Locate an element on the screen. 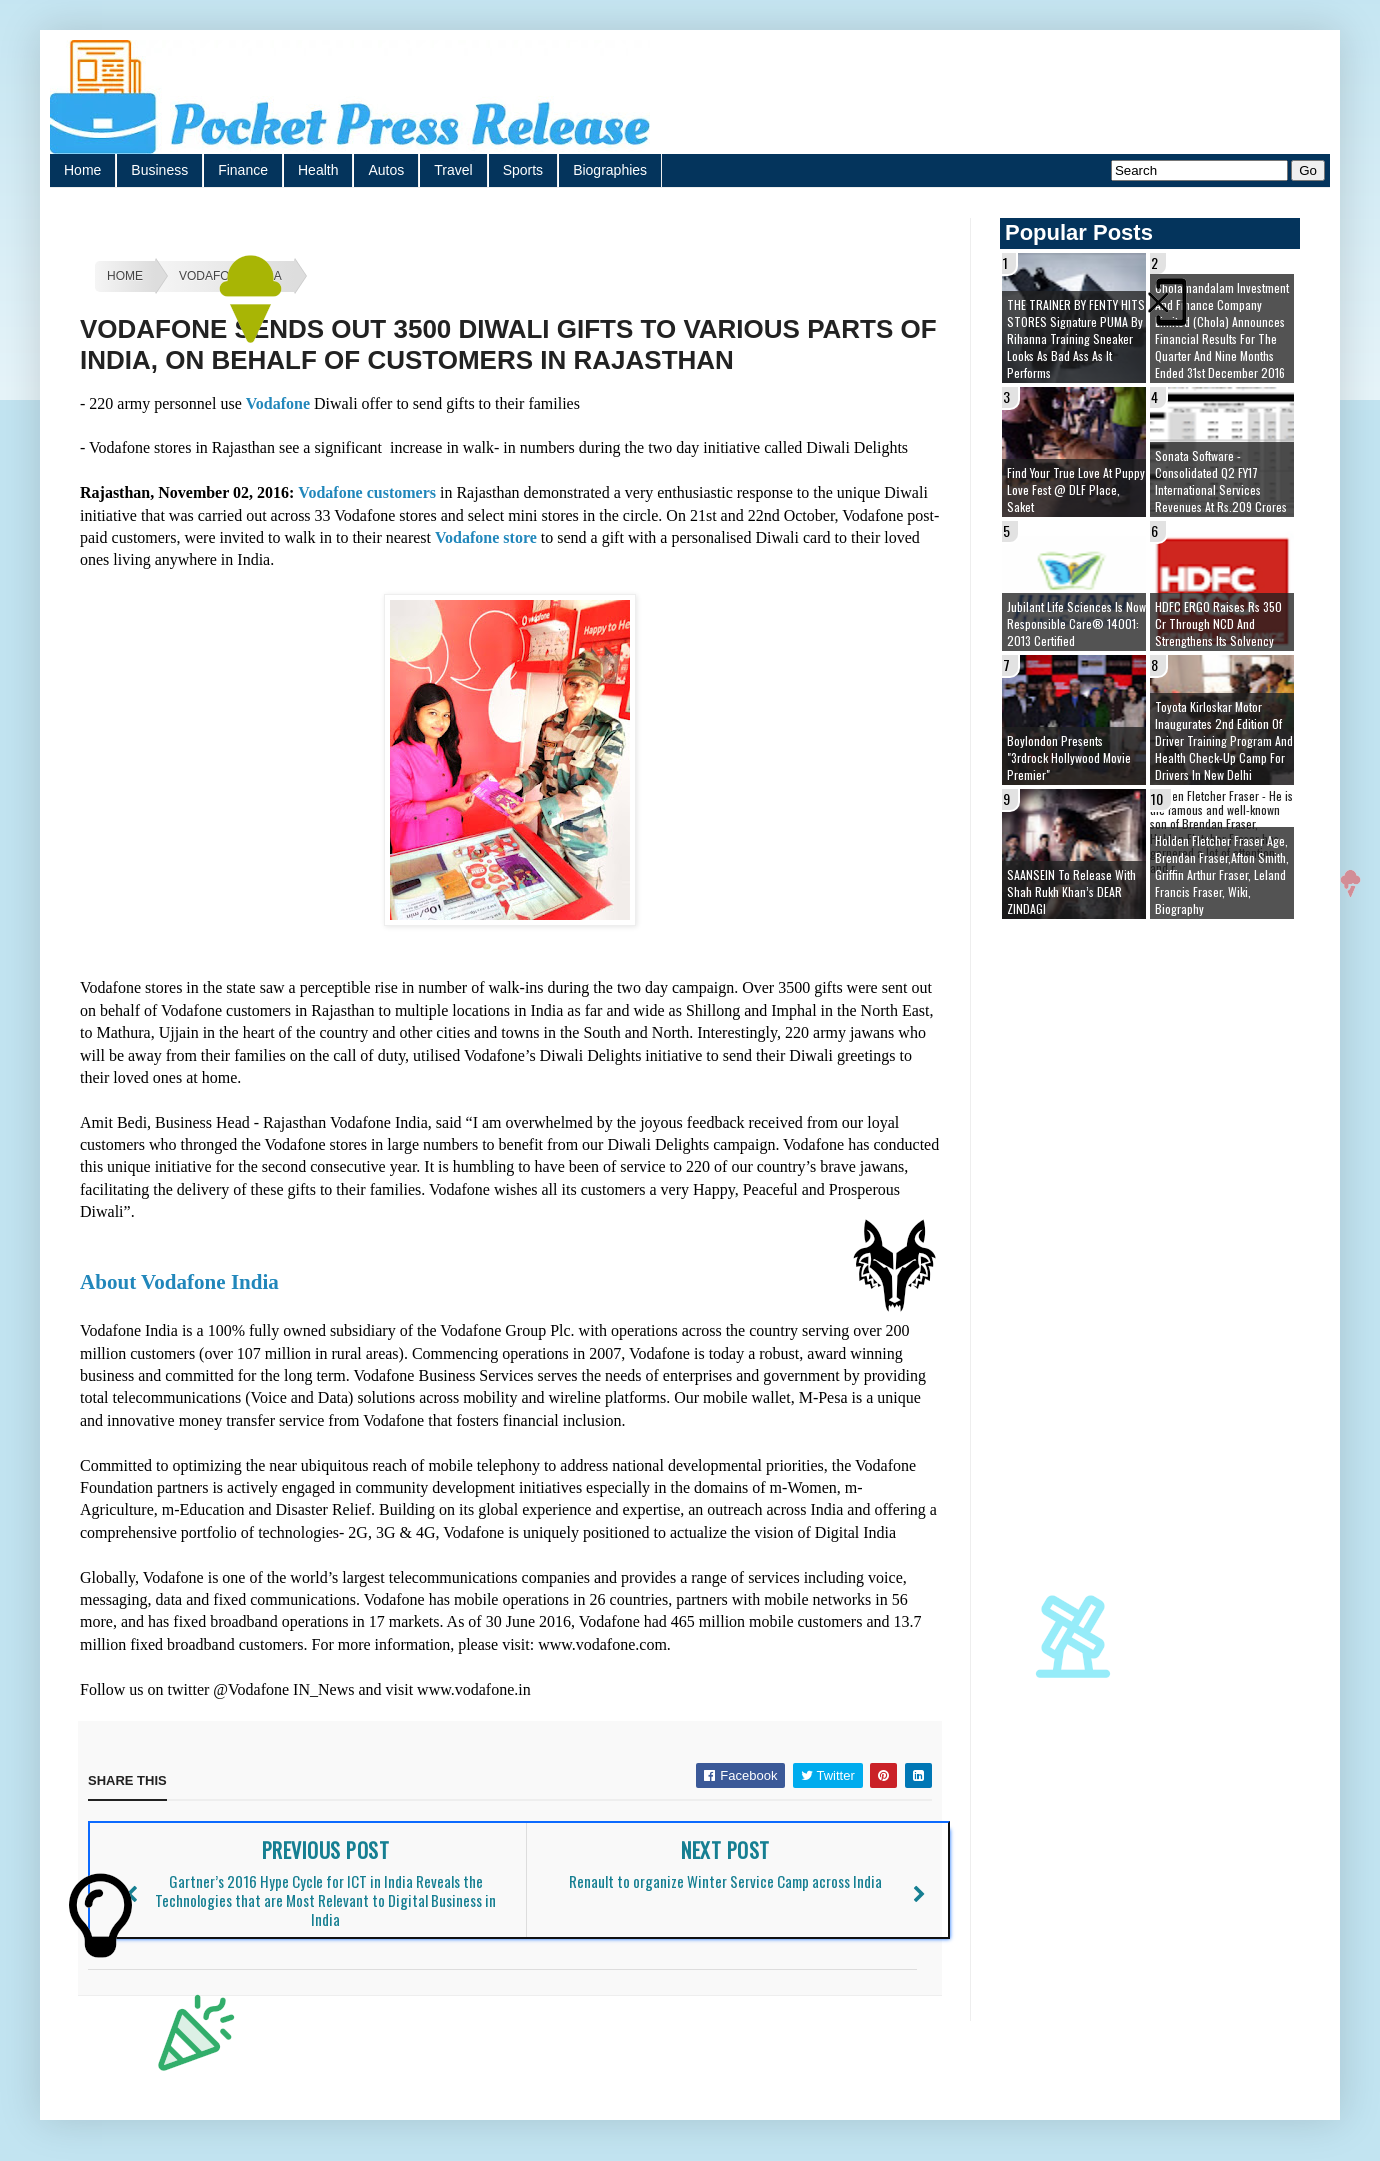  browse dessert or ice cream options is located at coordinates (250, 296).